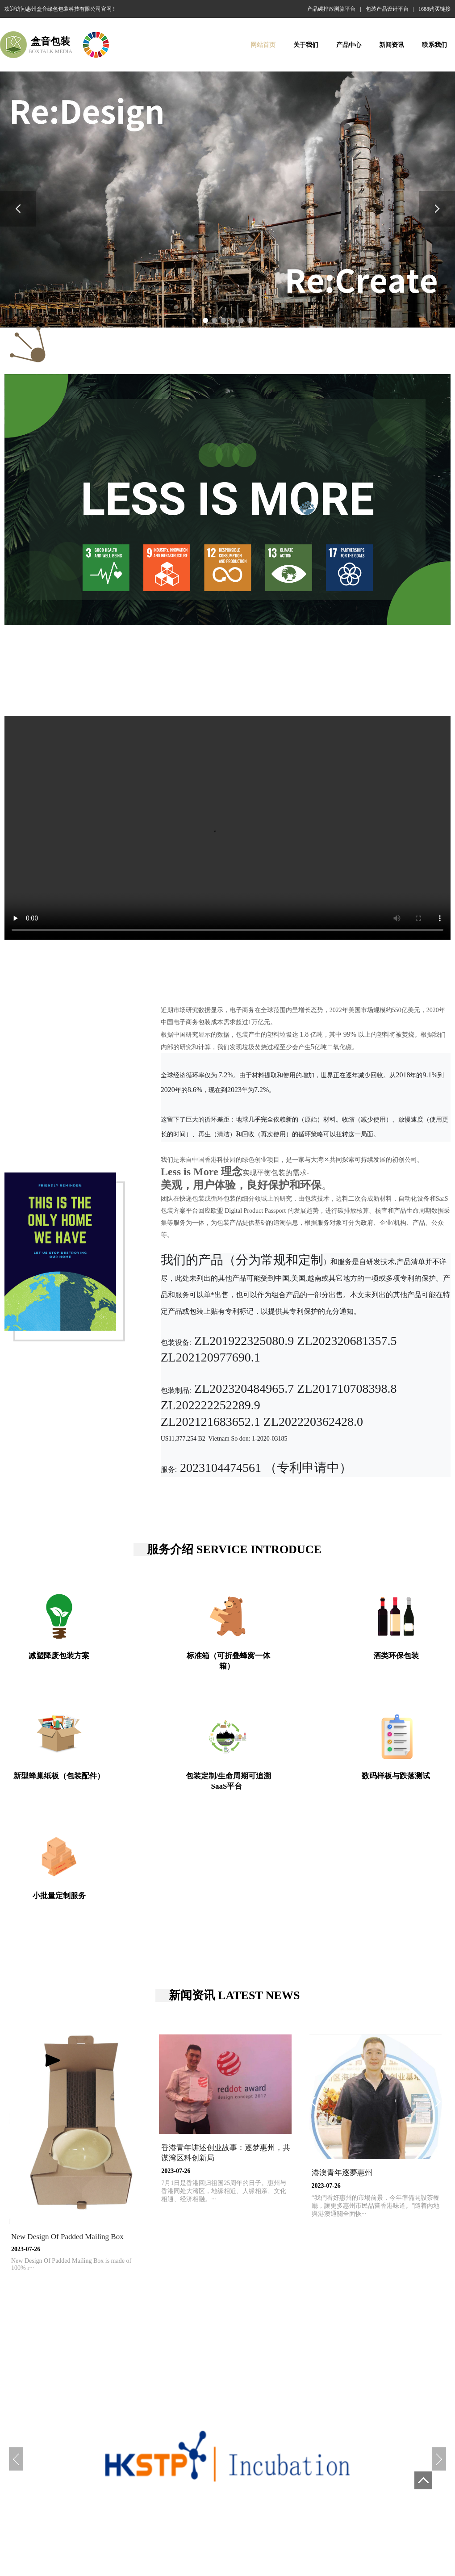  I want to click on access space or satellite-related features, so click(28, 345).